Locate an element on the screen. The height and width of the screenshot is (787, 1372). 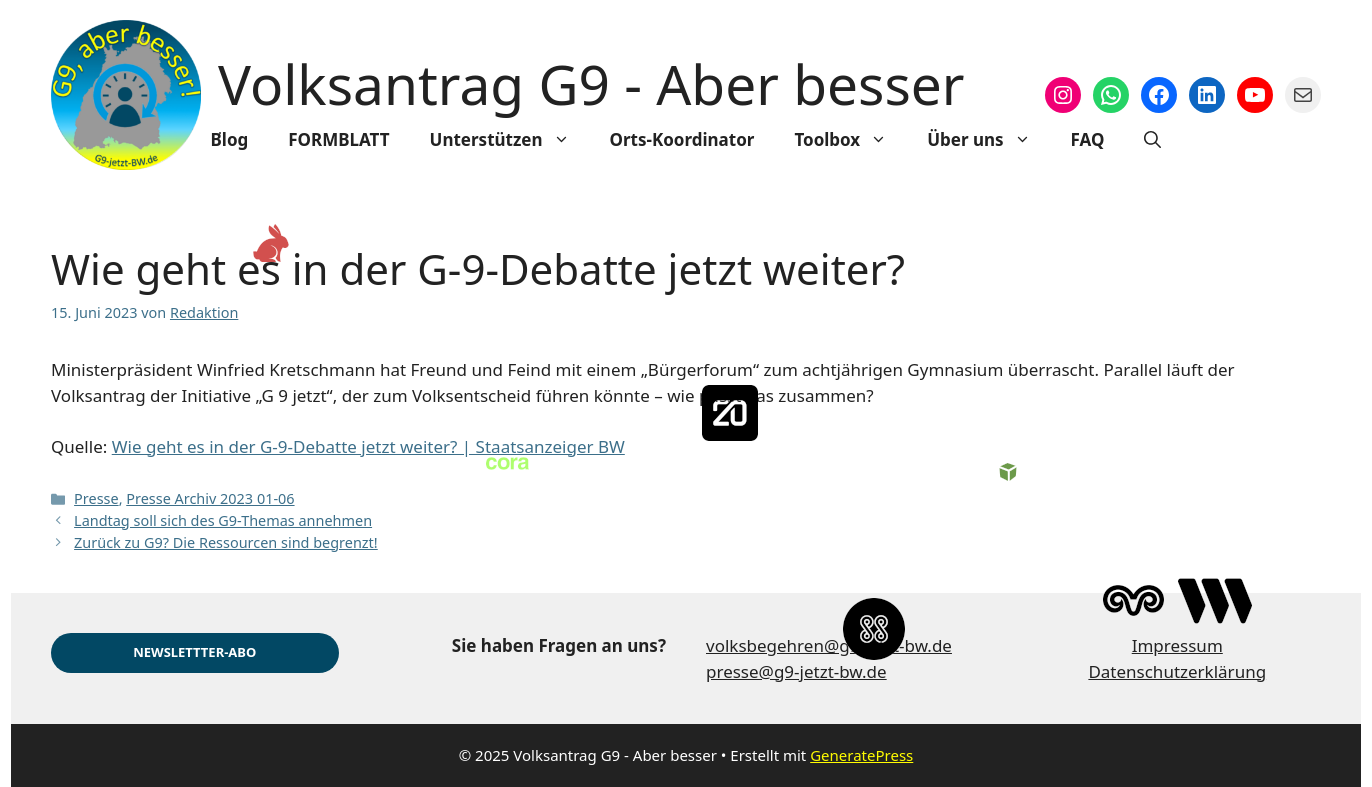
open the StyleShare app is located at coordinates (874, 629).